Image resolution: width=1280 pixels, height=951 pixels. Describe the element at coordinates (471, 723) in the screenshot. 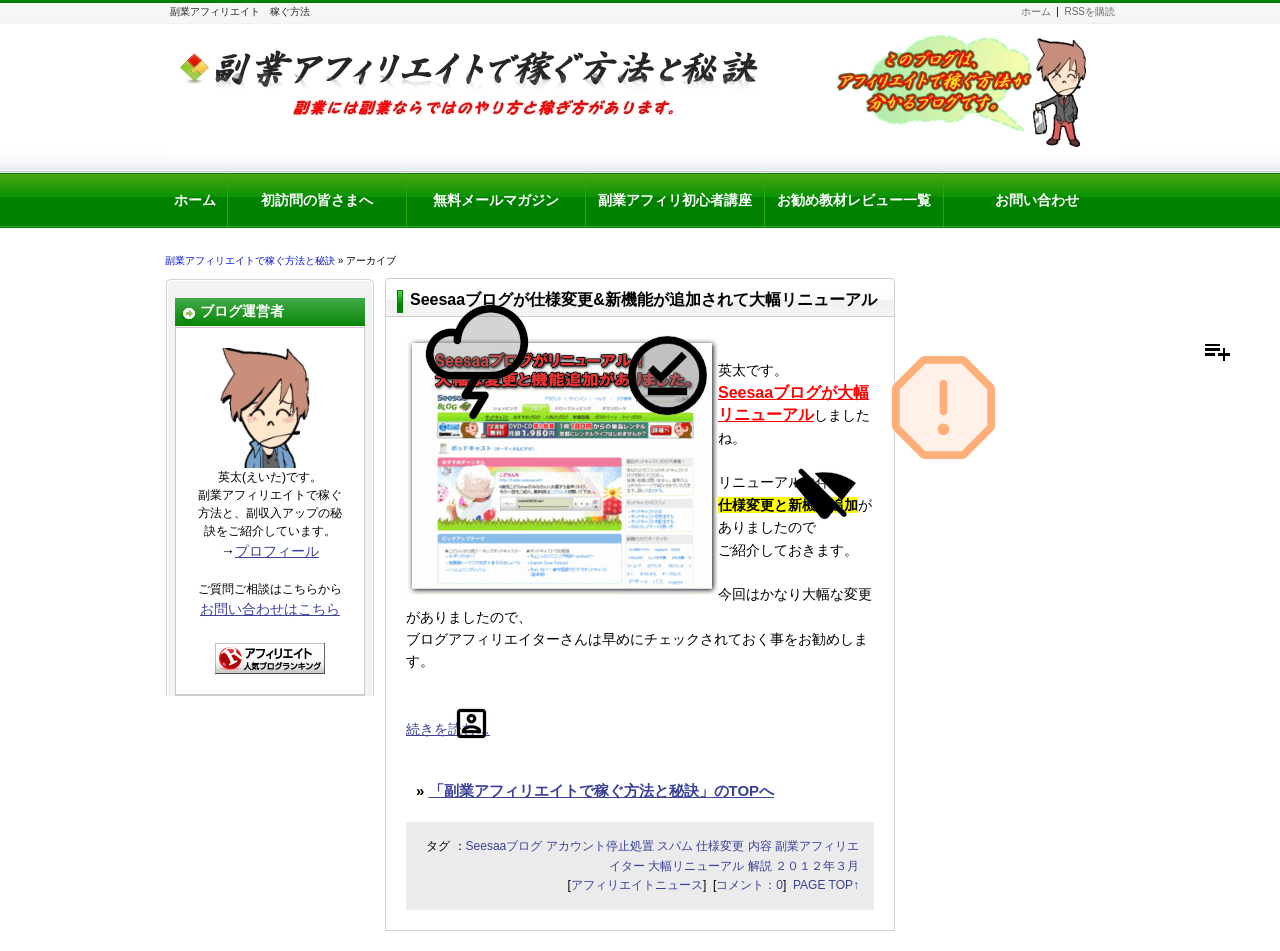

I see `switch to portrait orientation mode` at that location.